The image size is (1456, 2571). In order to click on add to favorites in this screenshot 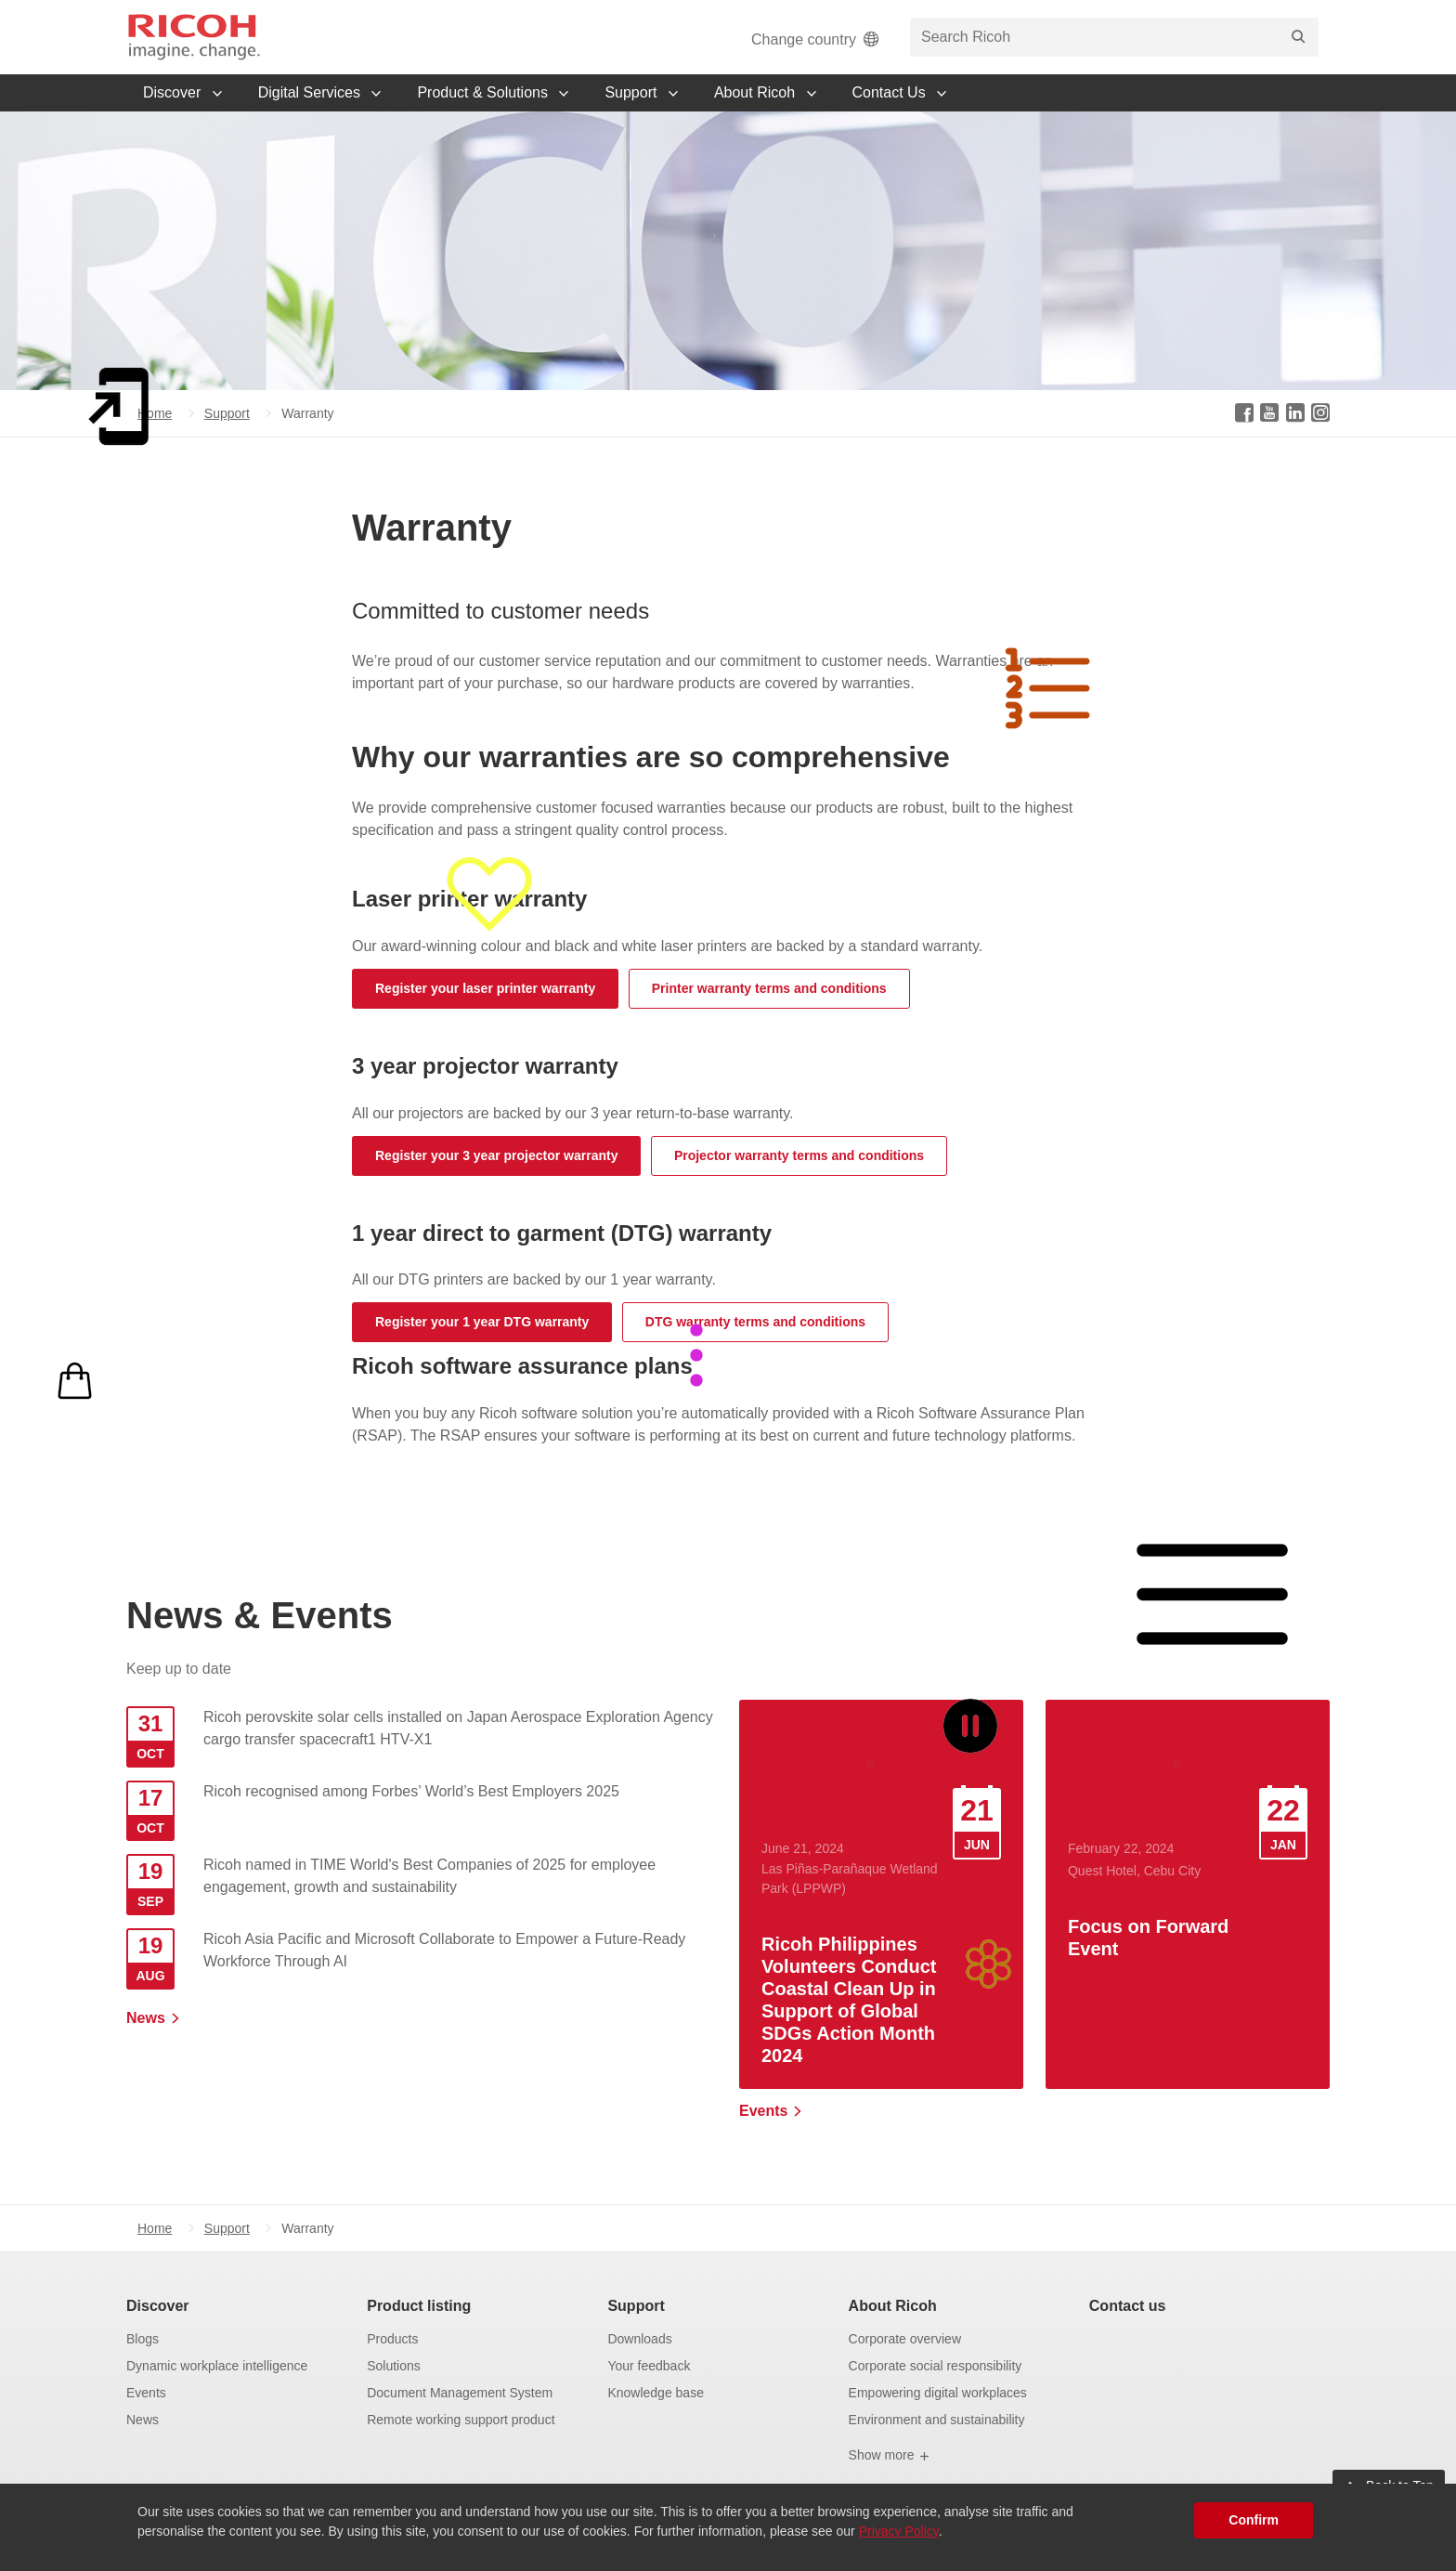, I will do `click(489, 894)`.